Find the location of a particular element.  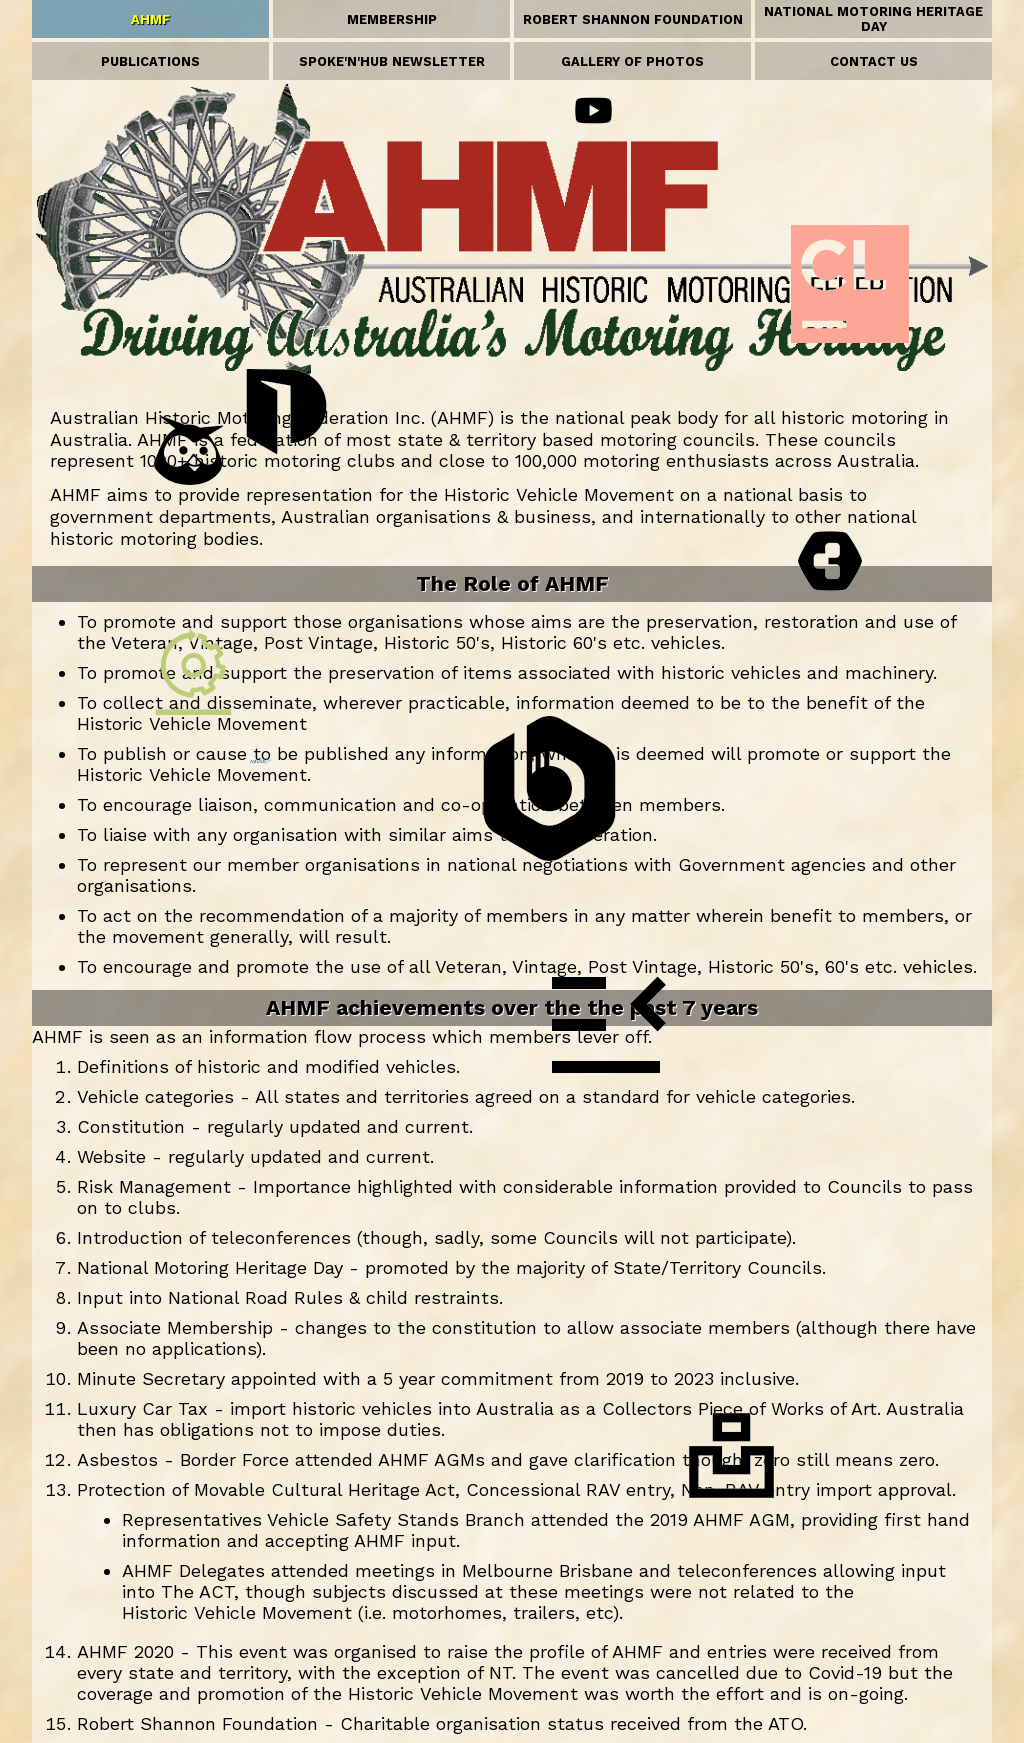

collapse the sidebar menu is located at coordinates (606, 1025).